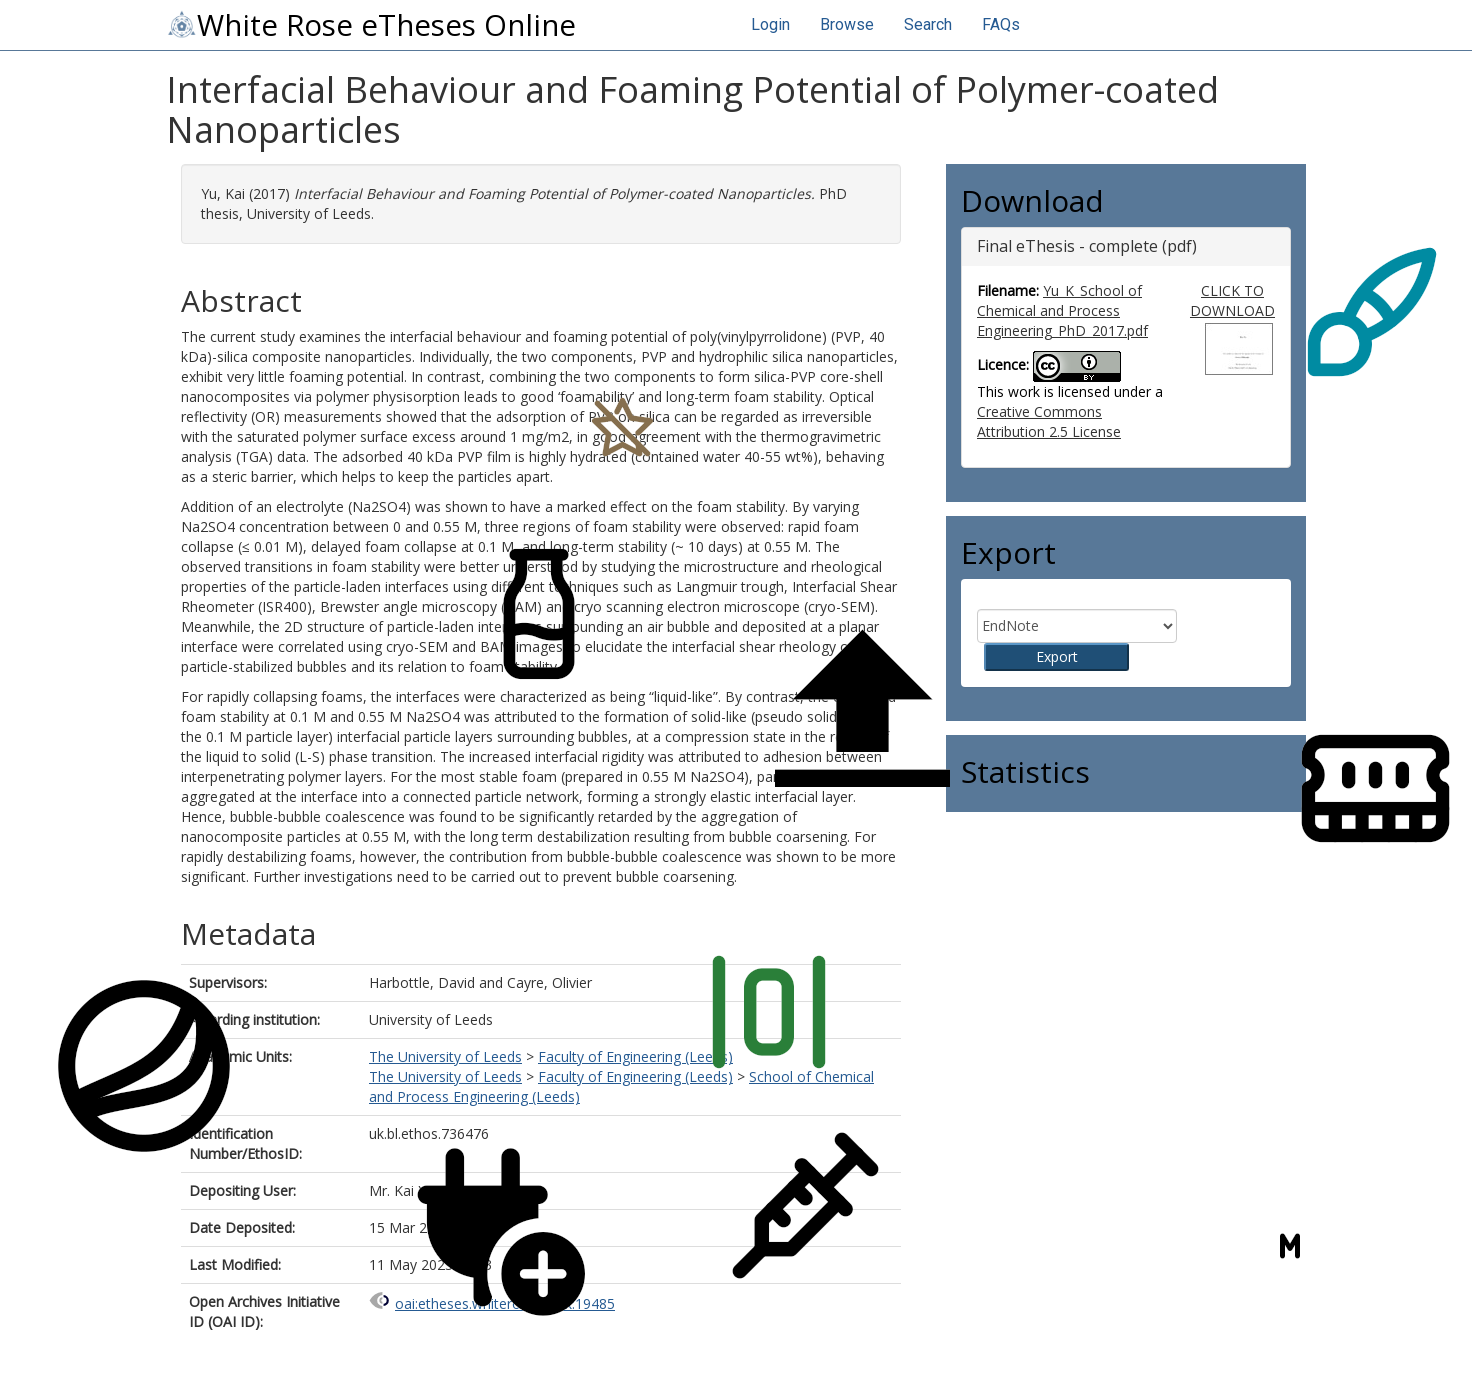  What do you see at coordinates (769, 1012) in the screenshot?
I see `distribute layers evenly in vertical space` at bounding box center [769, 1012].